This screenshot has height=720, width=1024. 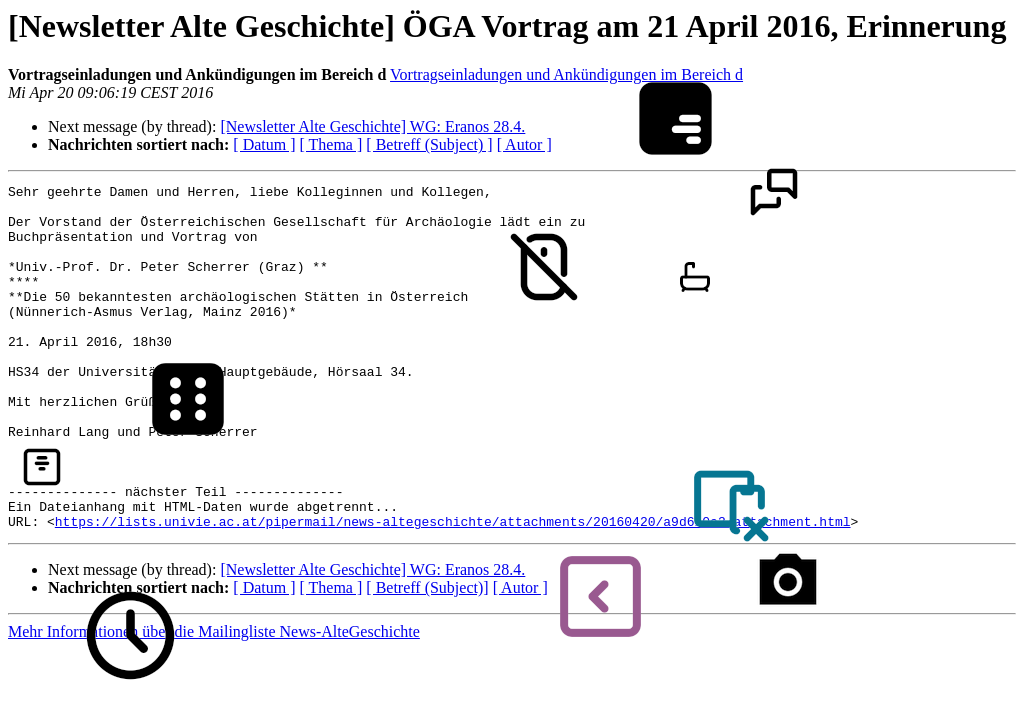 What do you see at coordinates (774, 192) in the screenshot?
I see `open messages or conversations` at bounding box center [774, 192].